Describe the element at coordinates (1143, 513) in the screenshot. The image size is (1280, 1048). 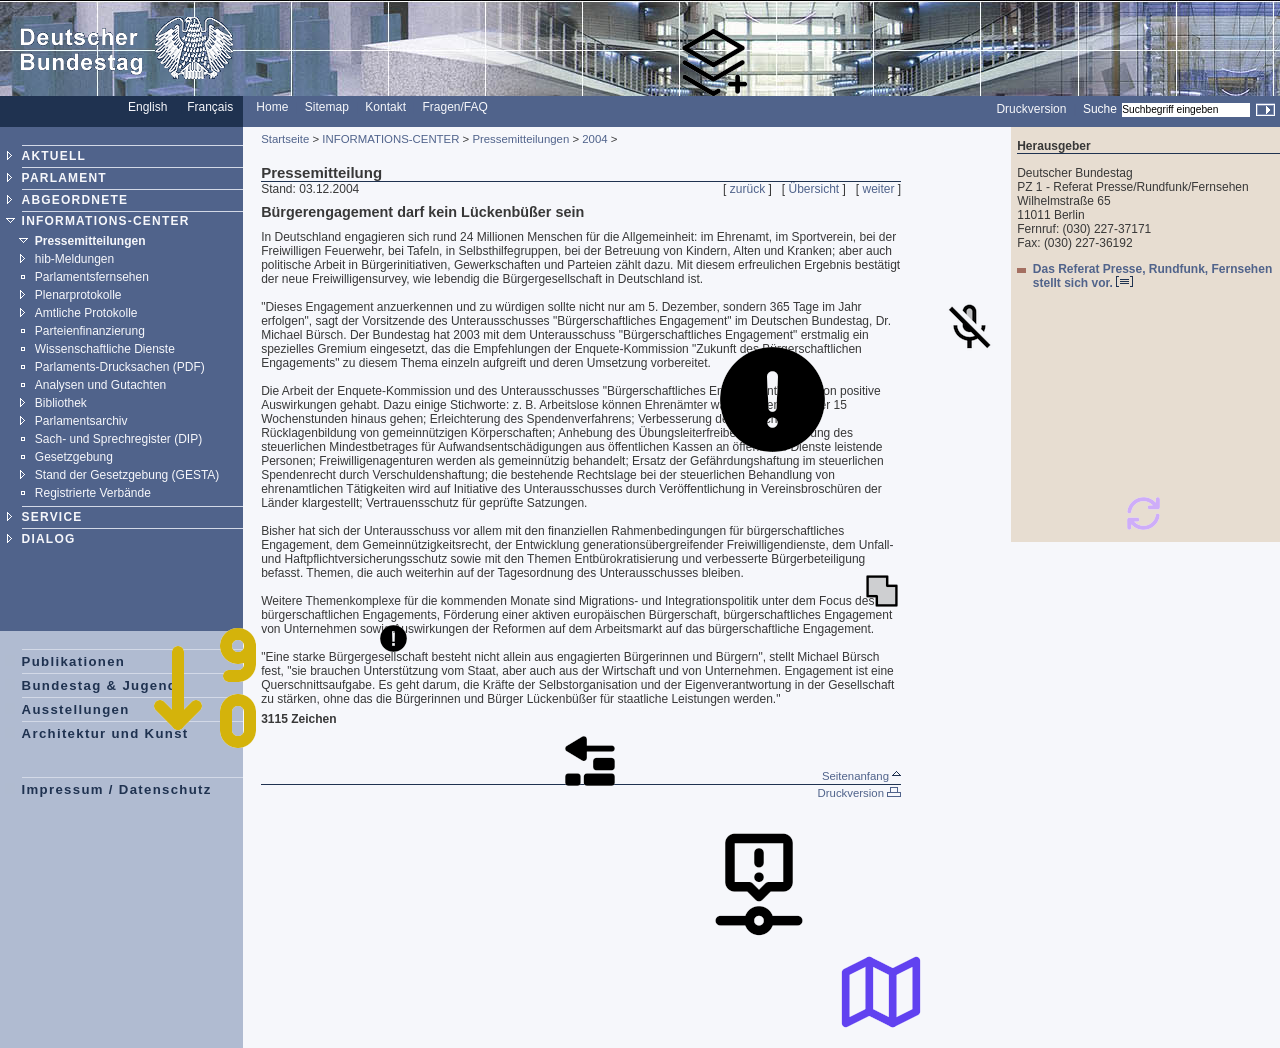
I see `refresh the current page or content` at that location.